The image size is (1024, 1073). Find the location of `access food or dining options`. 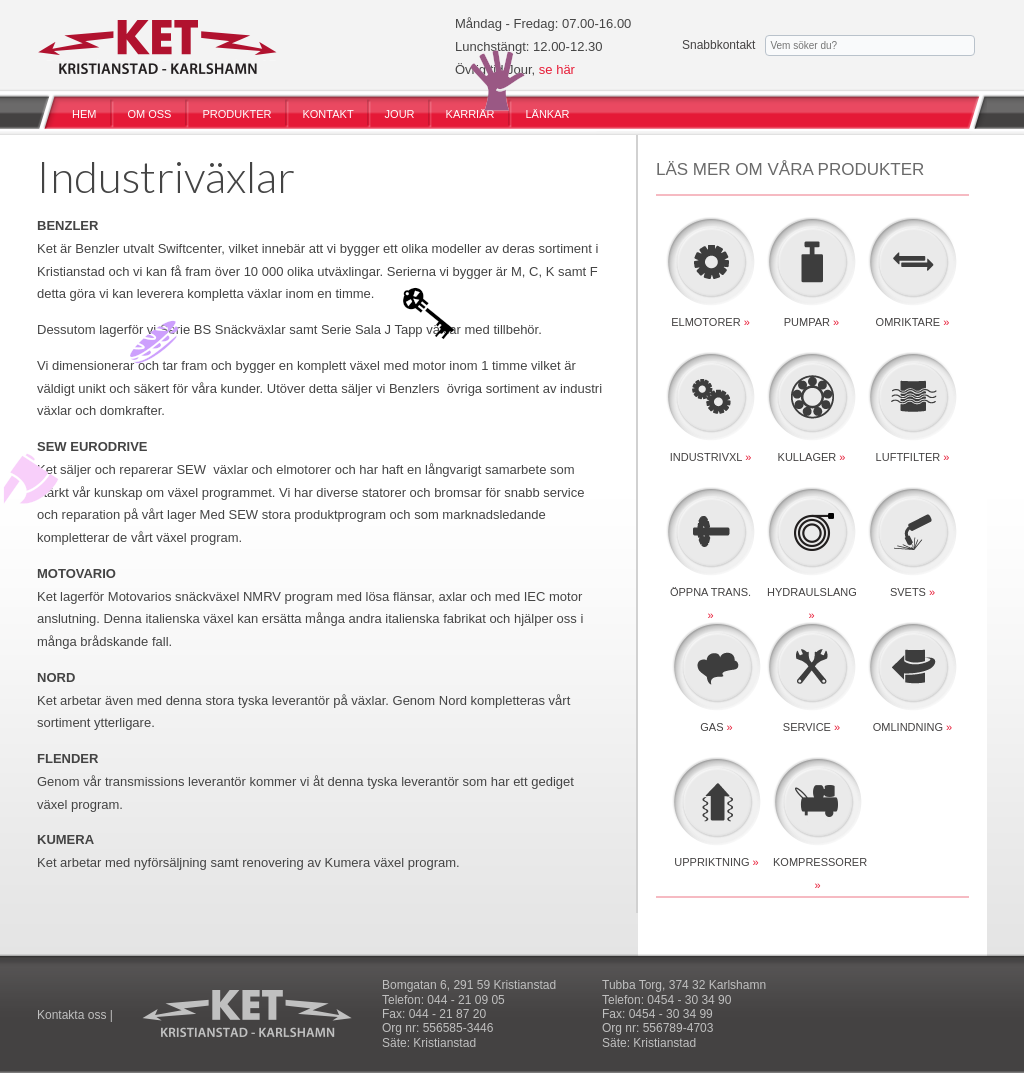

access food or dining options is located at coordinates (154, 342).